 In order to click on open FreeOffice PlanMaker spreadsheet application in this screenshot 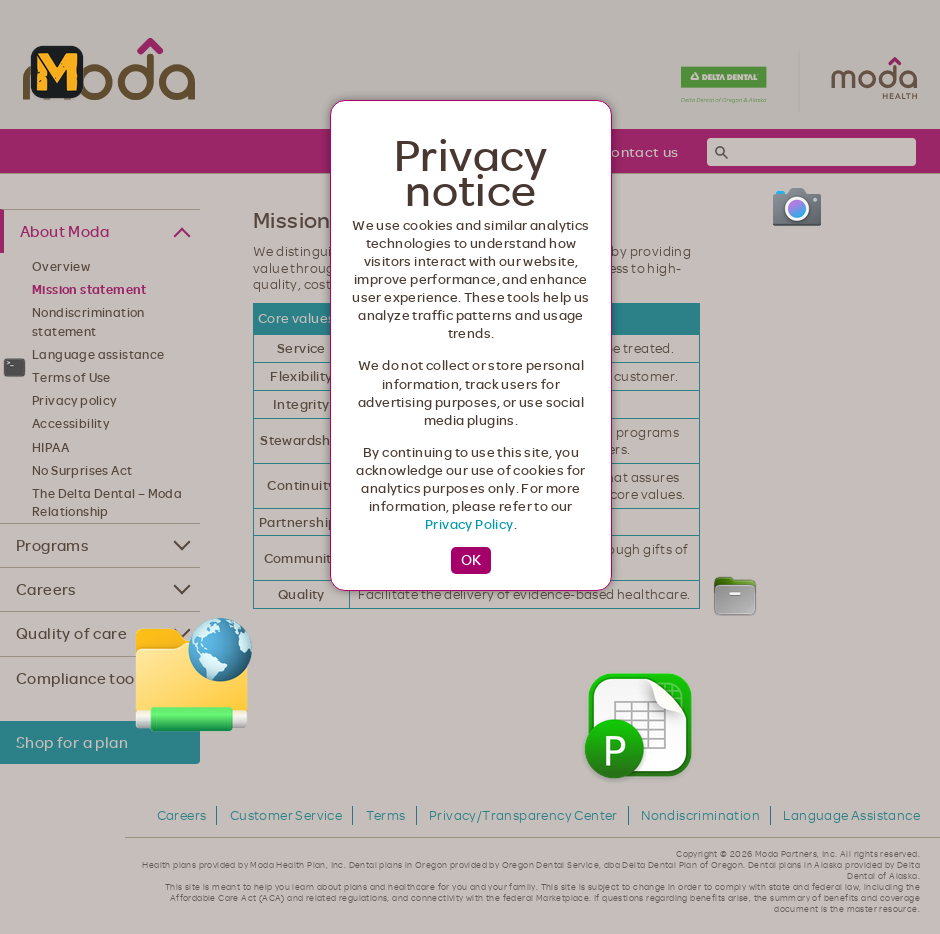, I will do `click(640, 725)`.